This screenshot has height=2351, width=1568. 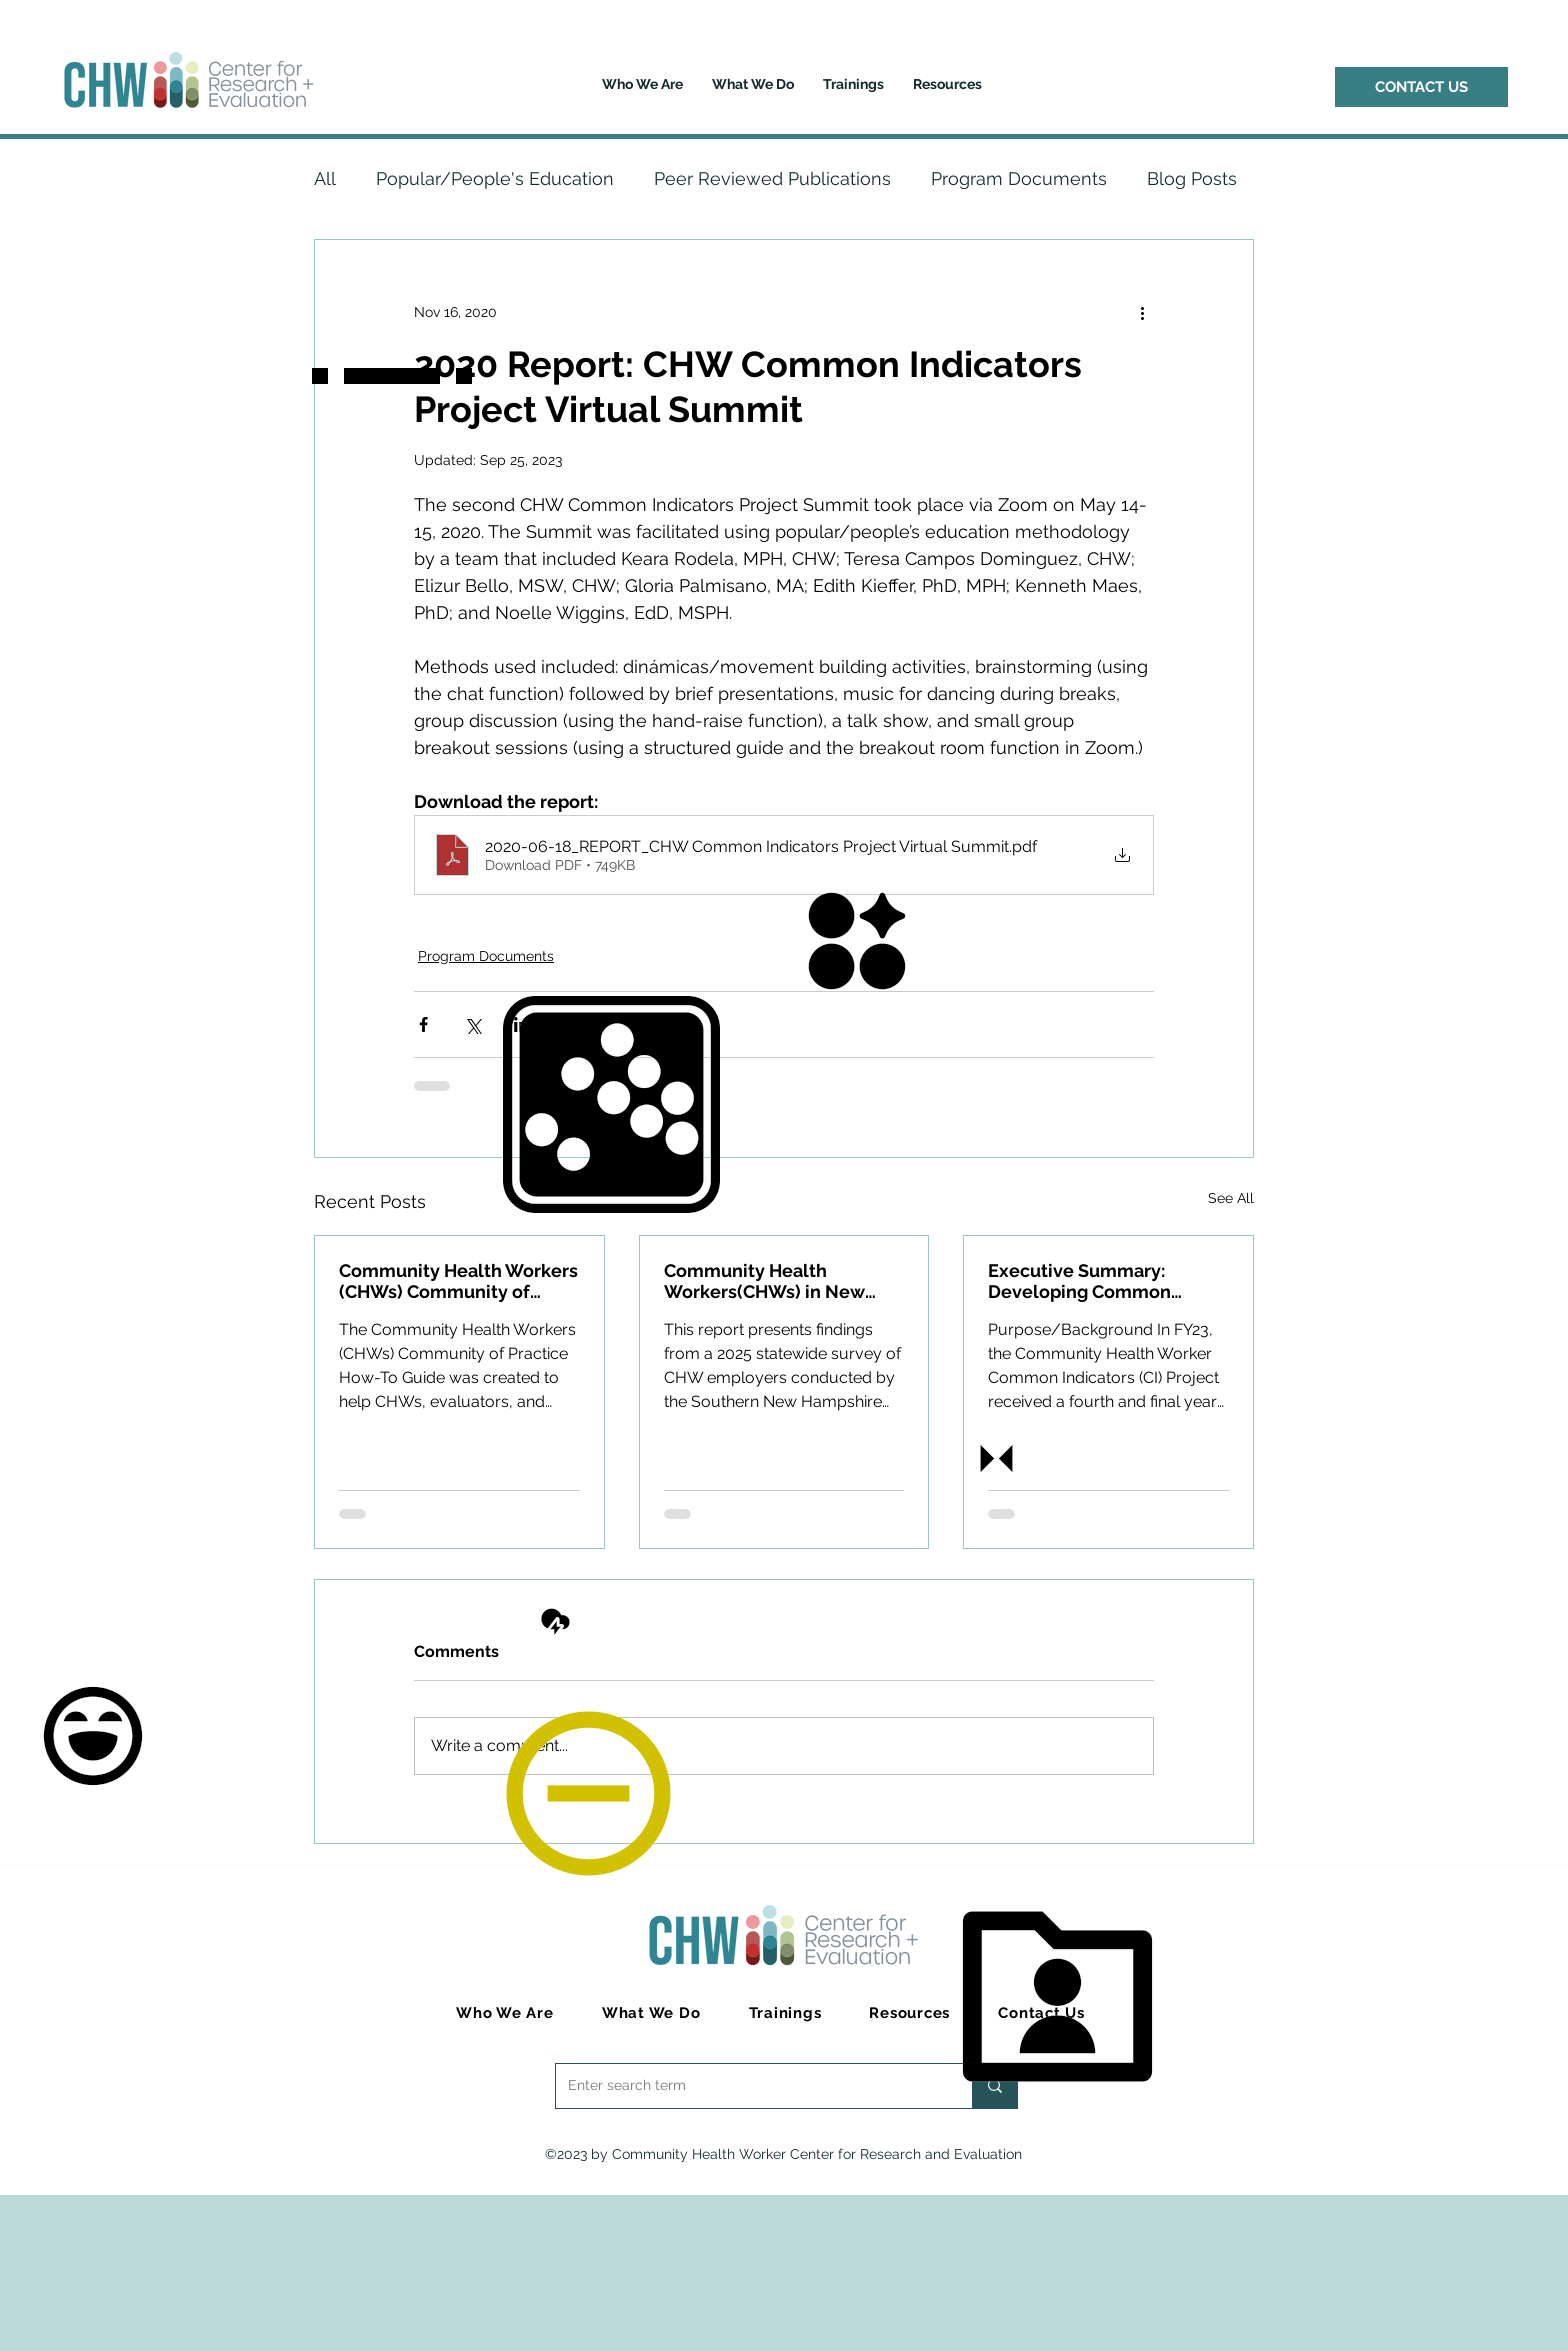 What do you see at coordinates (555, 1621) in the screenshot?
I see `indicates thunderstorm weather conditions` at bounding box center [555, 1621].